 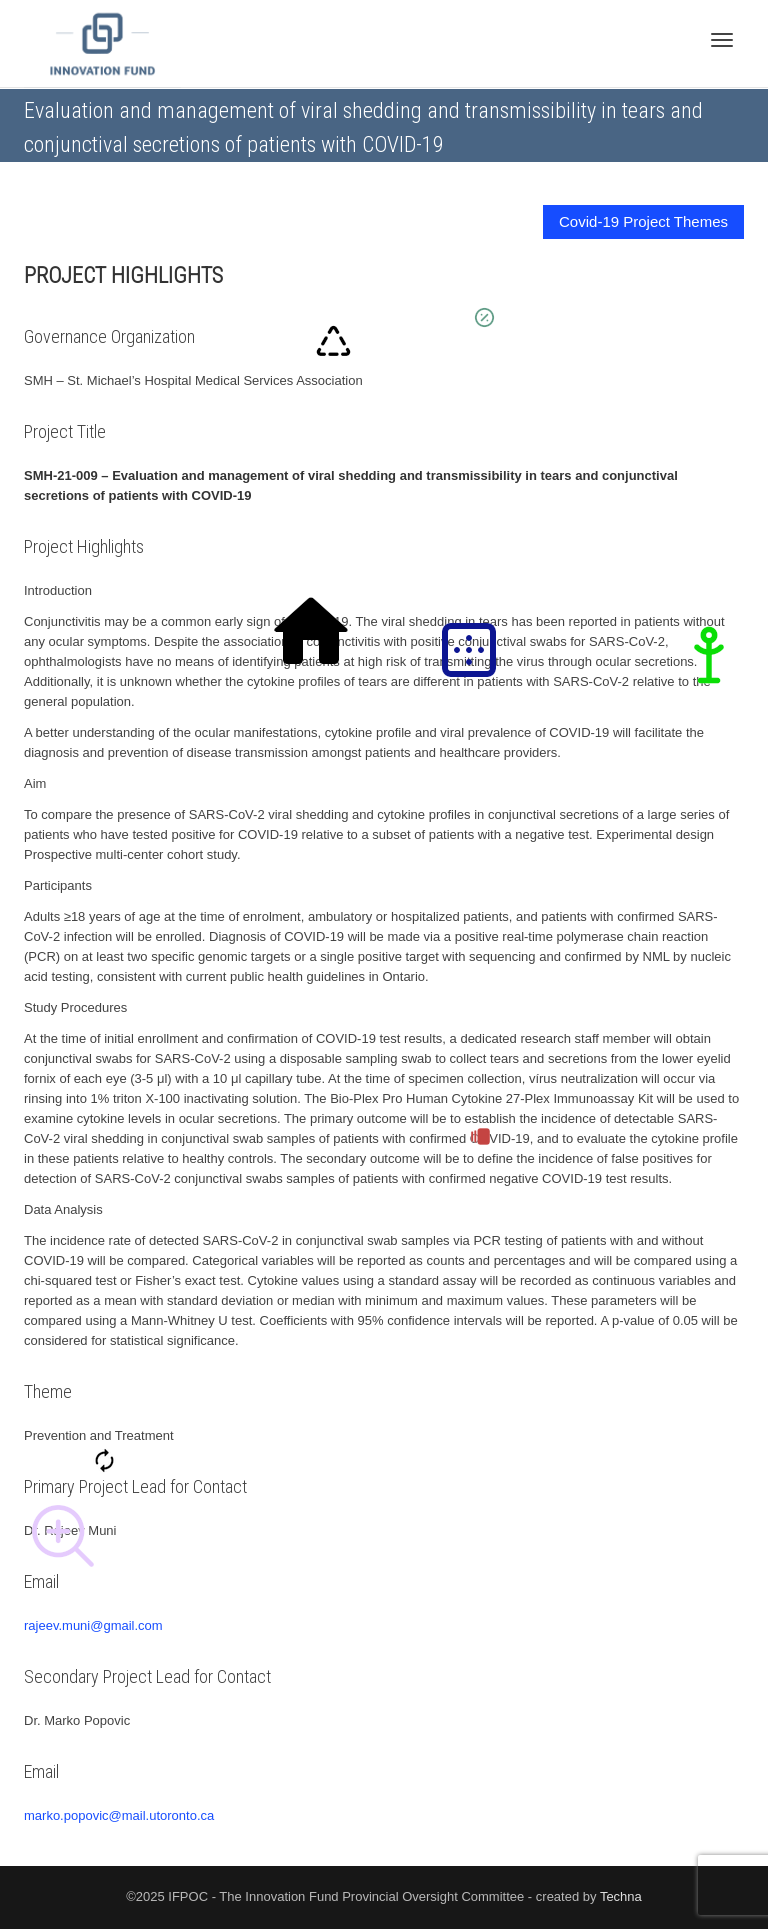 I want to click on view discount or percentage-based promotion, so click(x=484, y=317).